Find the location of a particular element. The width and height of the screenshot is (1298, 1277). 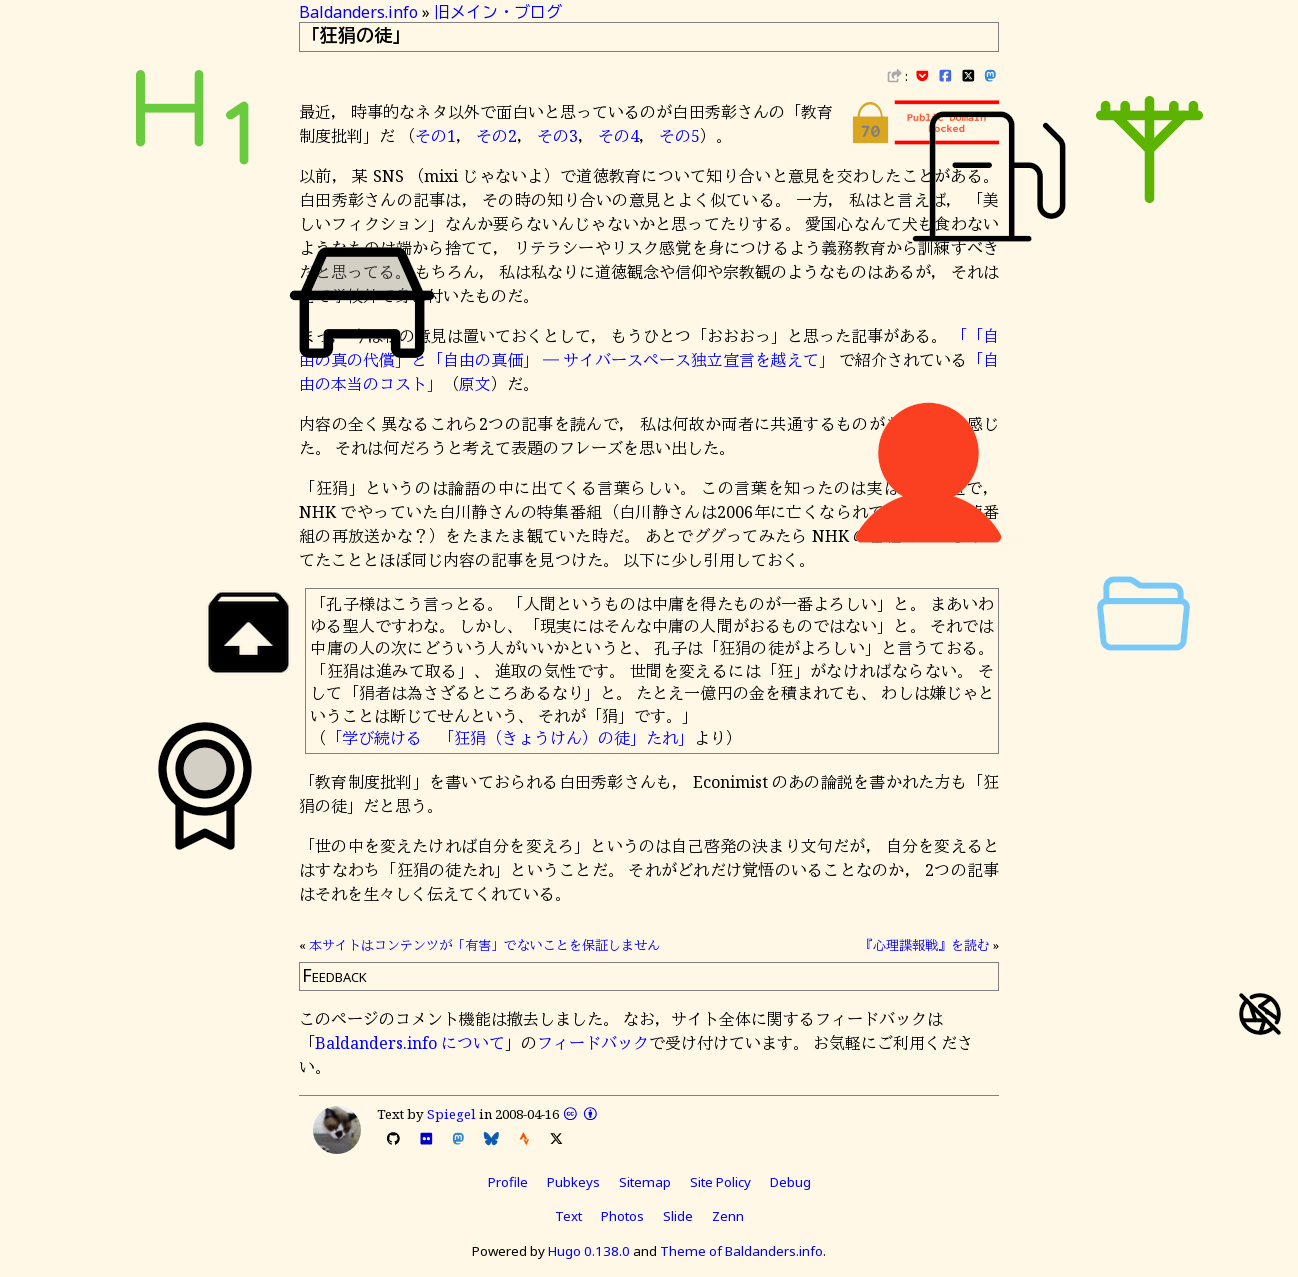

restore item from archive is located at coordinates (248, 632).